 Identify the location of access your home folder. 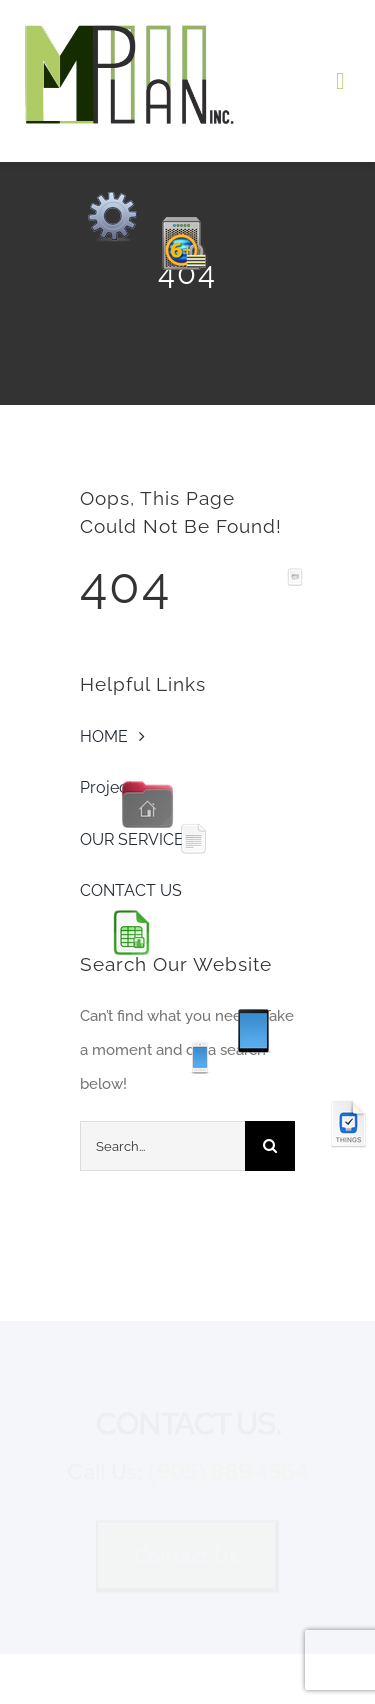
(147, 804).